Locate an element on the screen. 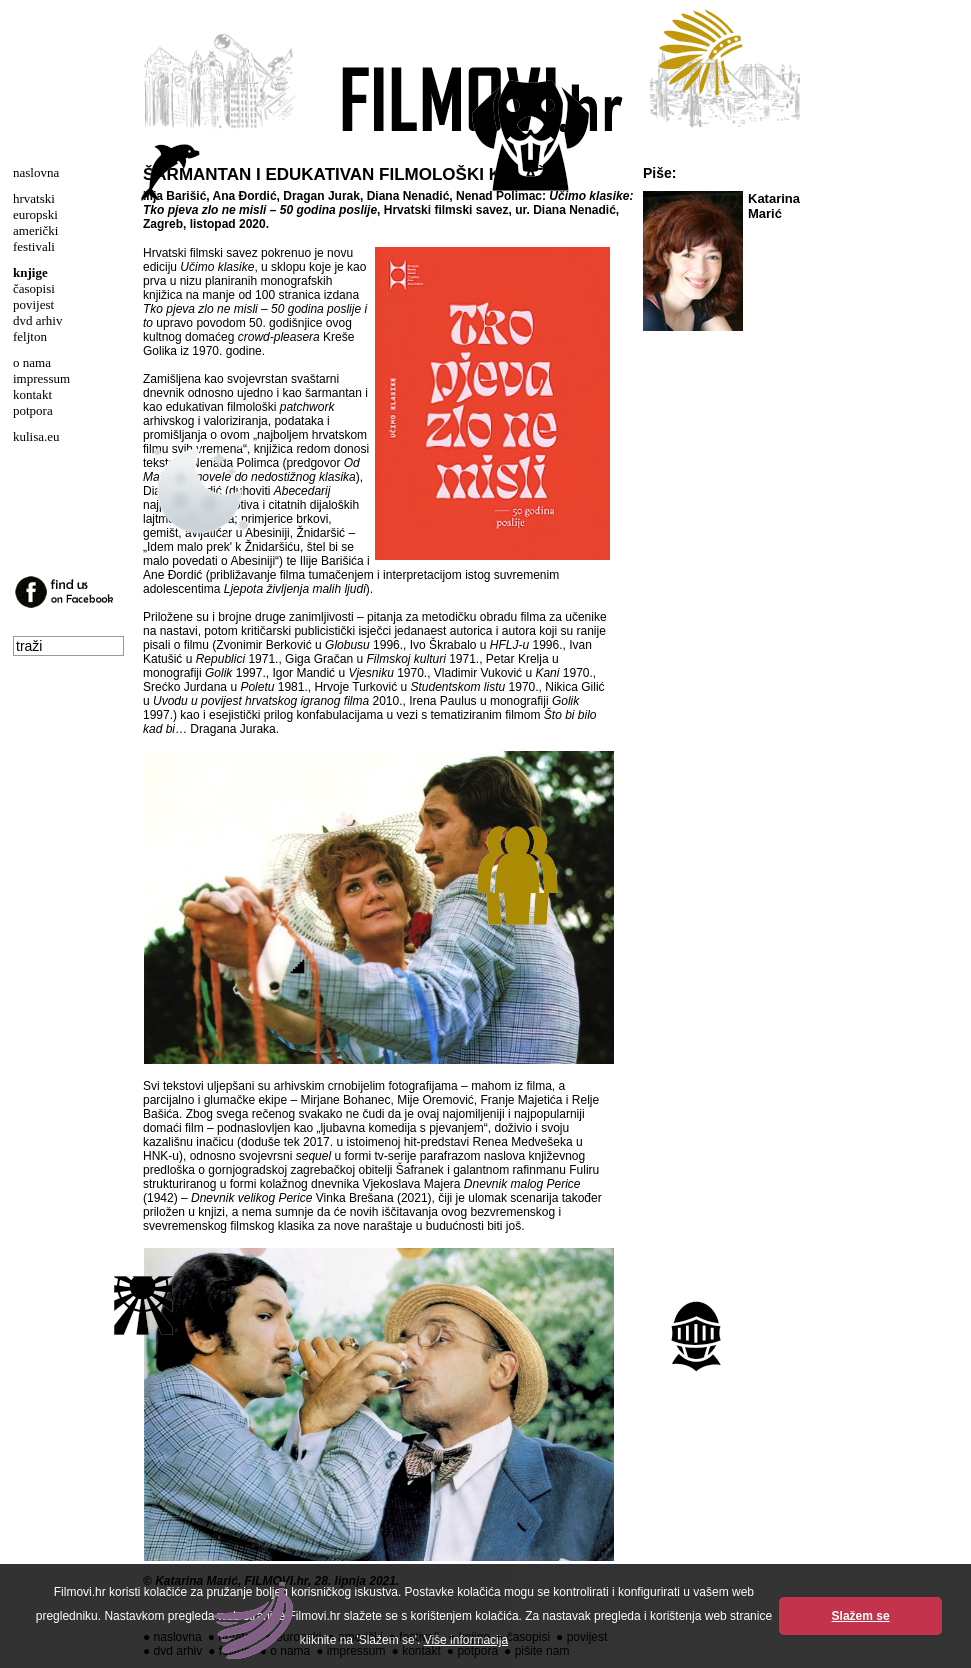 The width and height of the screenshot is (971, 1668). indicates sunny or clear weather conditions is located at coordinates (143, 1305).